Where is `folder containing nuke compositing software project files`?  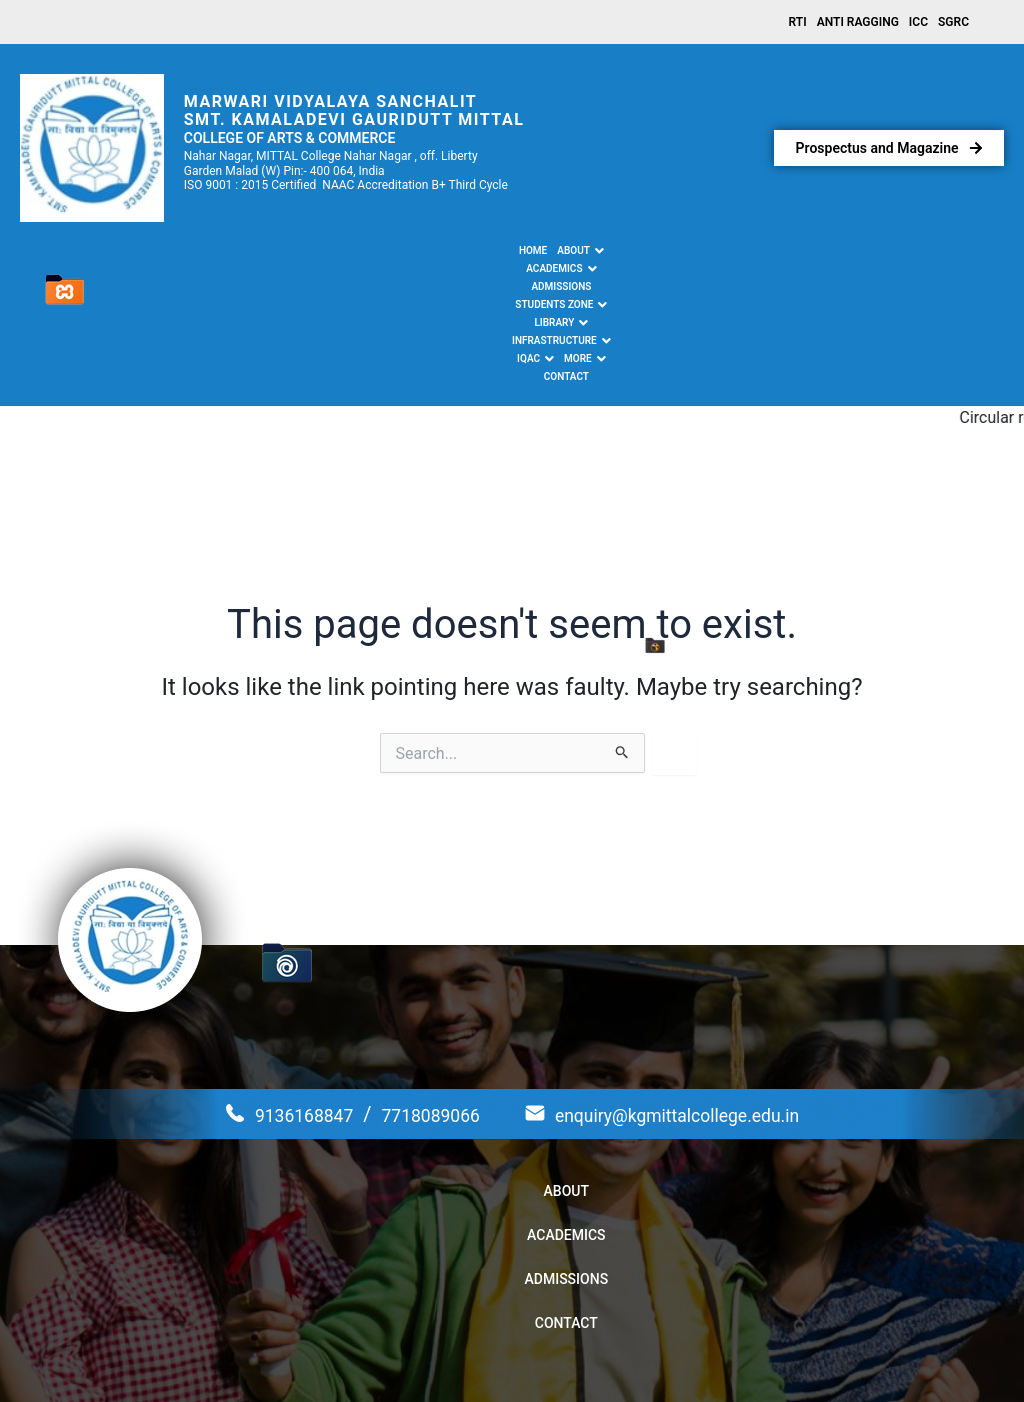
folder containing nuke compositing software project files is located at coordinates (655, 646).